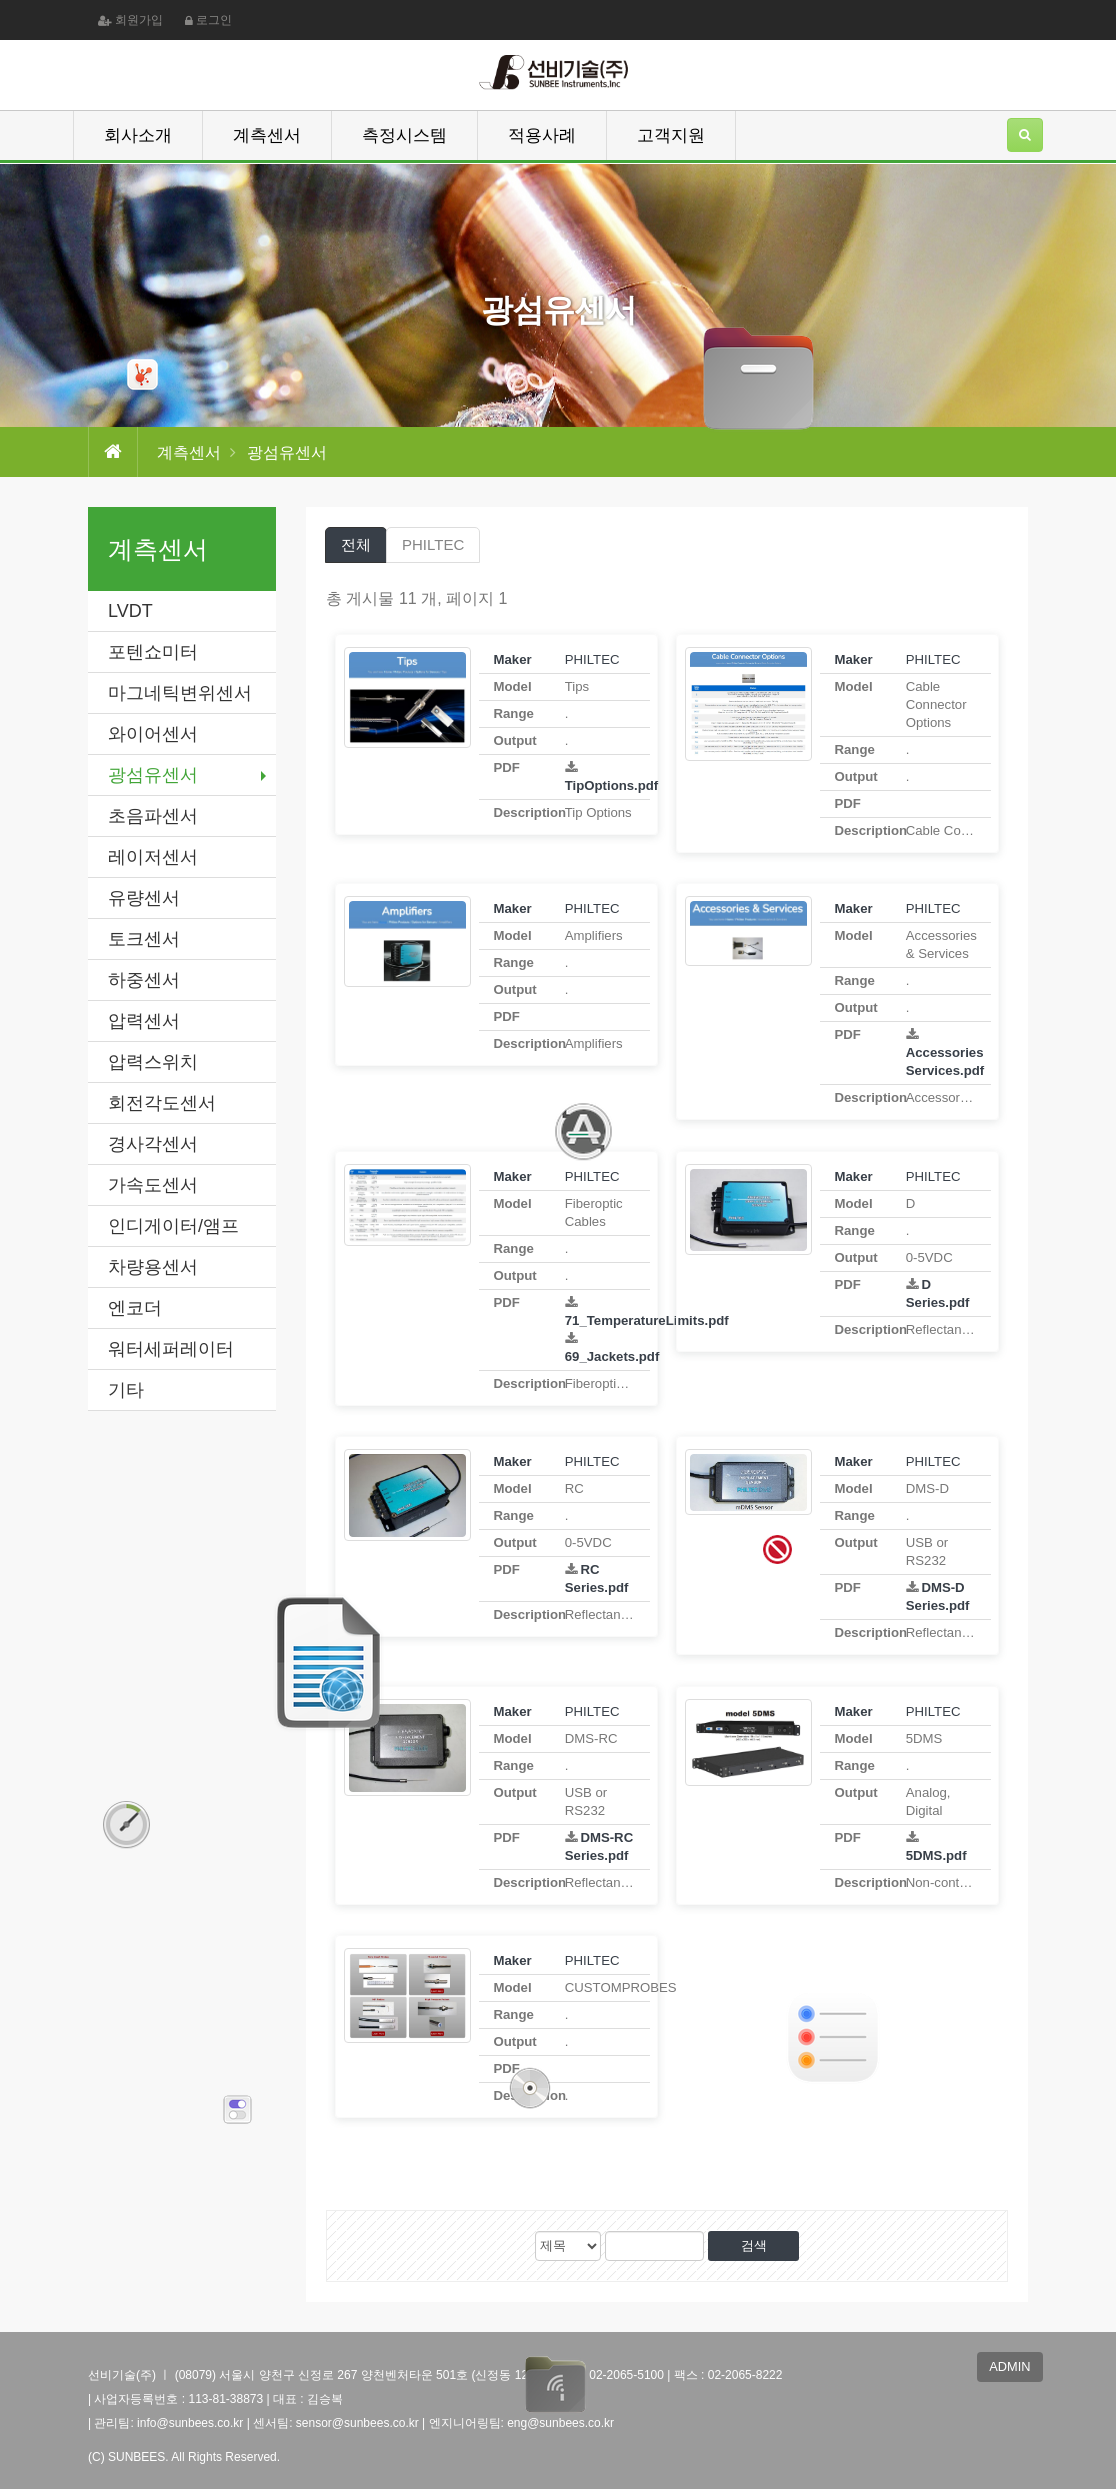 This screenshot has width=1116, height=2489. What do you see at coordinates (555, 2384) in the screenshot?
I see `open insync cloud sync folder` at bounding box center [555, 2384].